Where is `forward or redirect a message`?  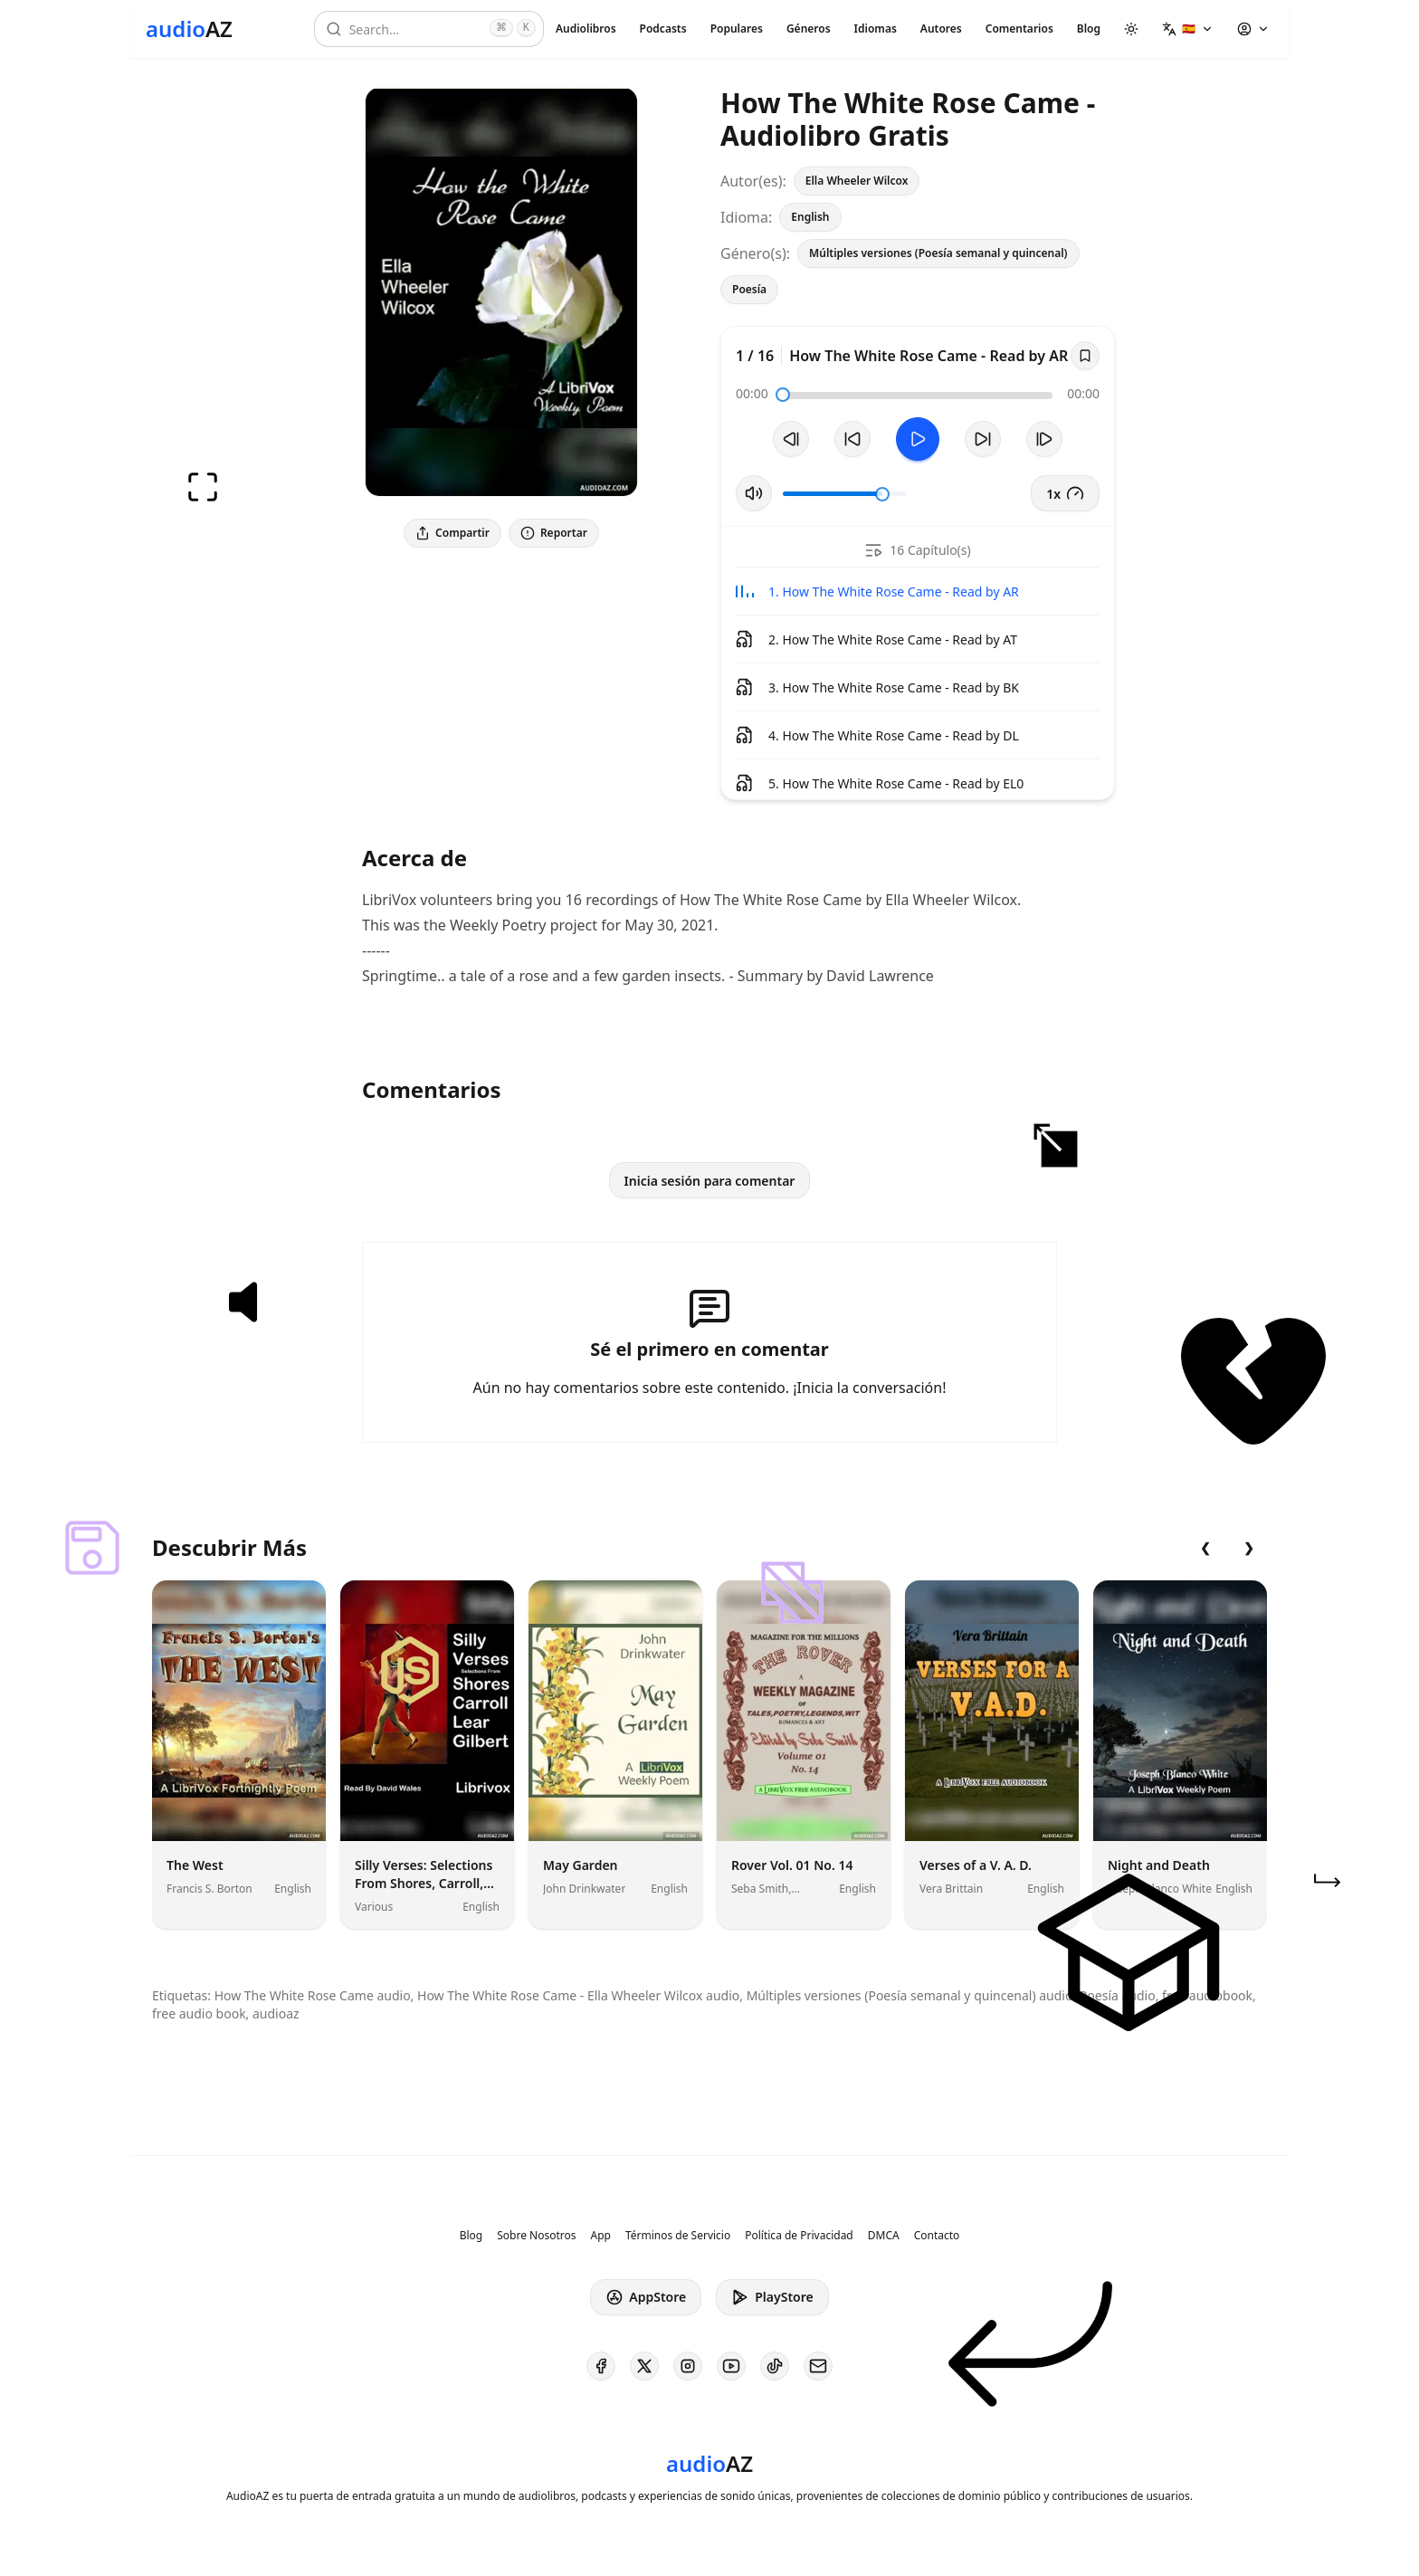
forward or redirect a message is located at coordinates (1327, 1880).